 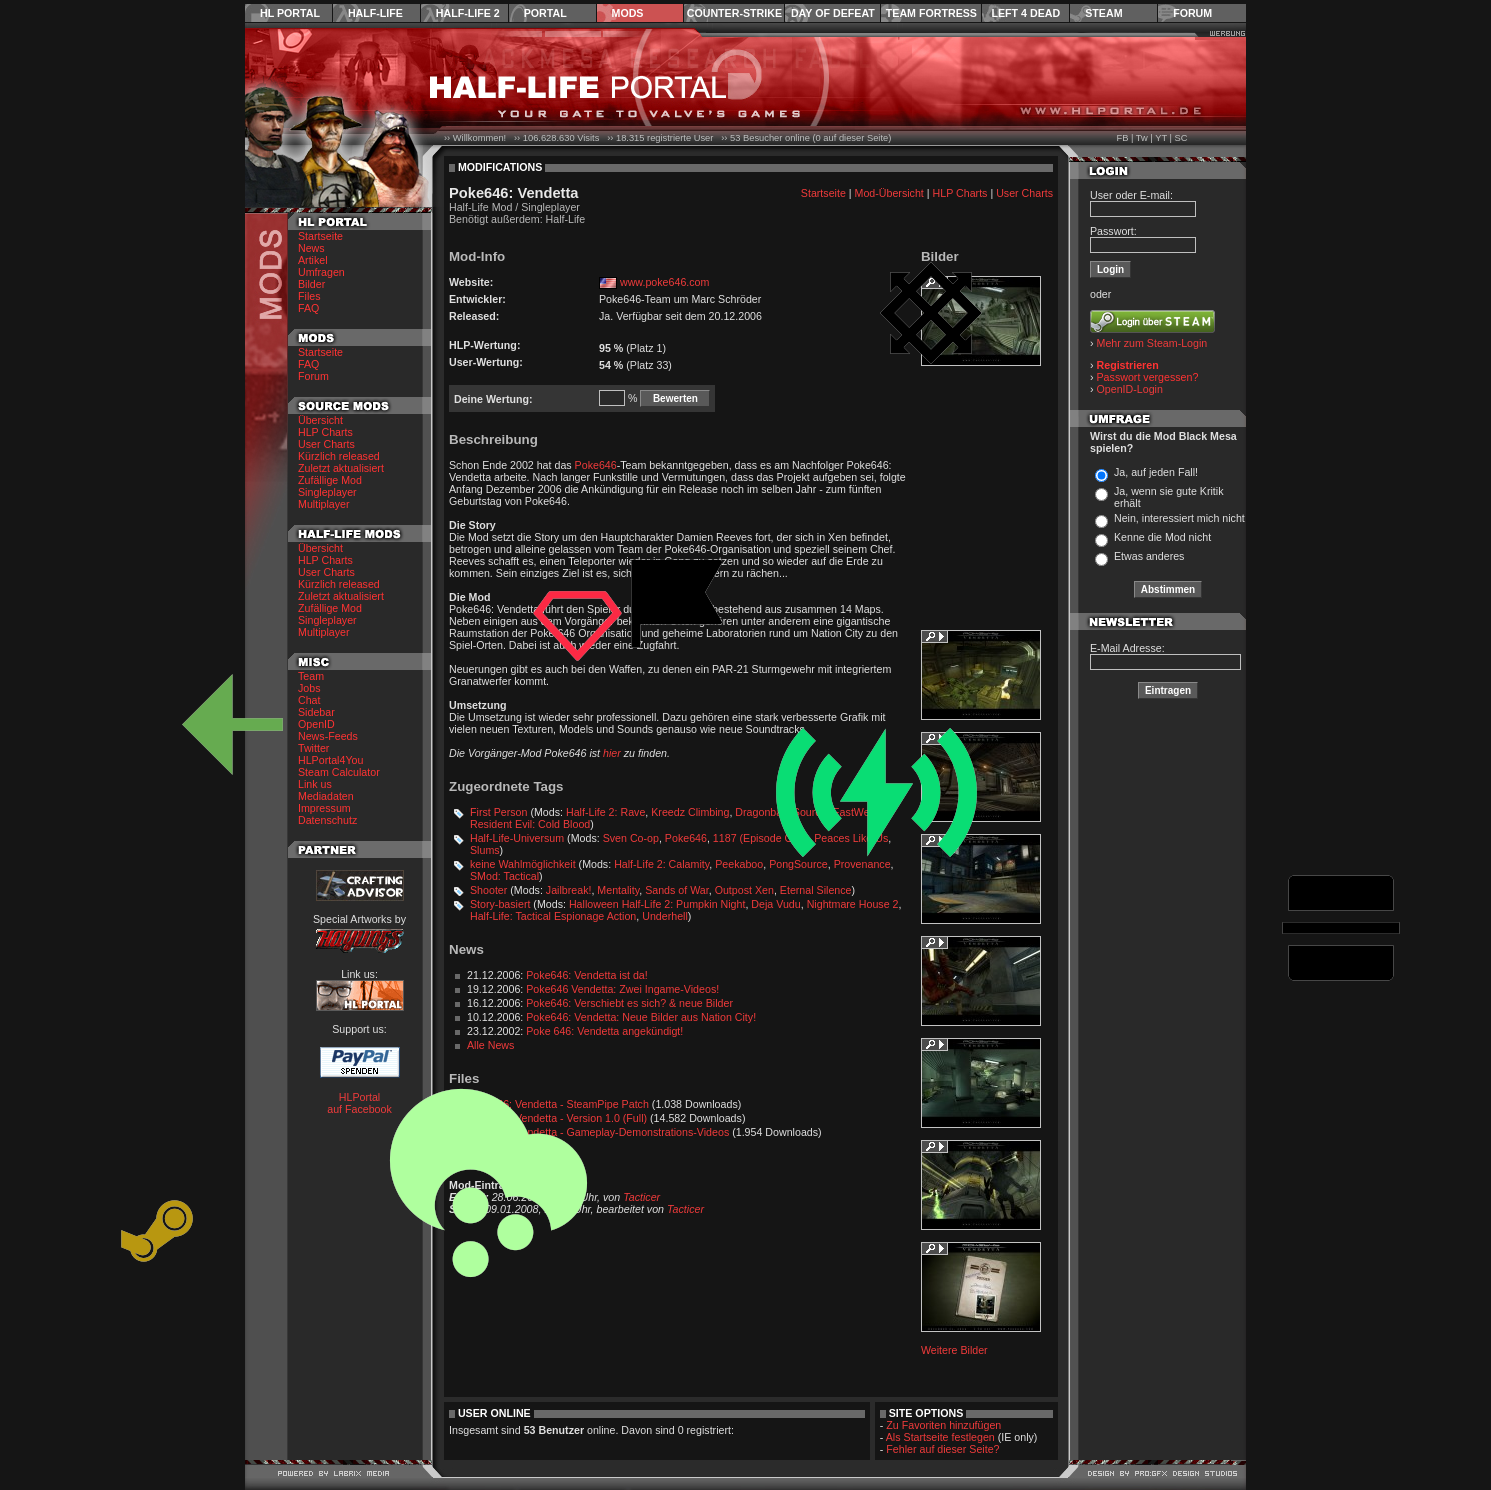 What do you see at coordinates (876, 792) in the screenshot?
I see `indicates wireless charging is active` at bounding box center [876, 792].